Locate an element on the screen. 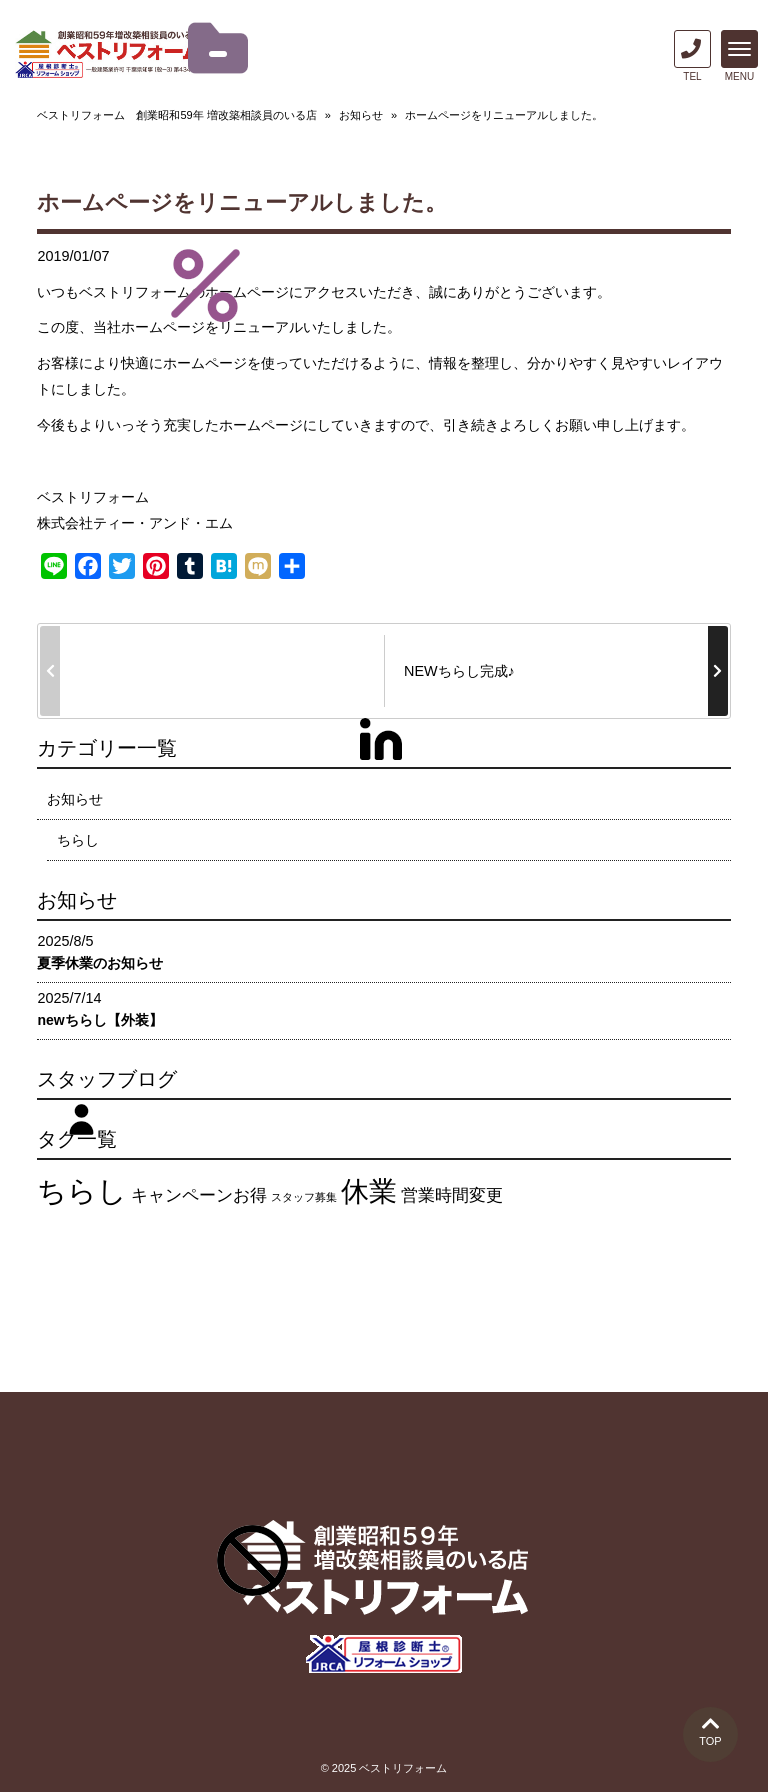 The height and width of the screenshot is (1792, 768). indicates blocked or prohibited action is located at coordinates (252, 1560).